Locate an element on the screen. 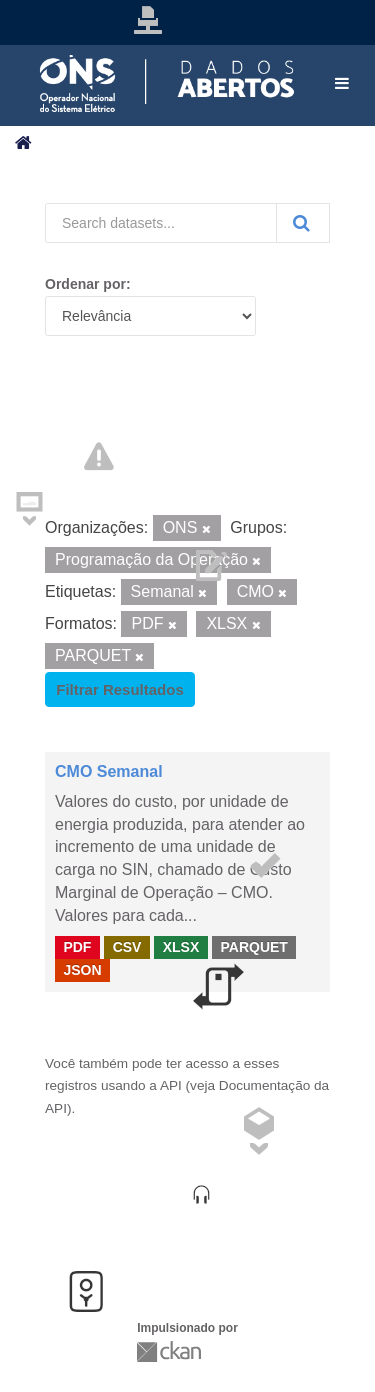 The image size is (375, 1392). open the audio player app is located at coordinates (201, 1194).